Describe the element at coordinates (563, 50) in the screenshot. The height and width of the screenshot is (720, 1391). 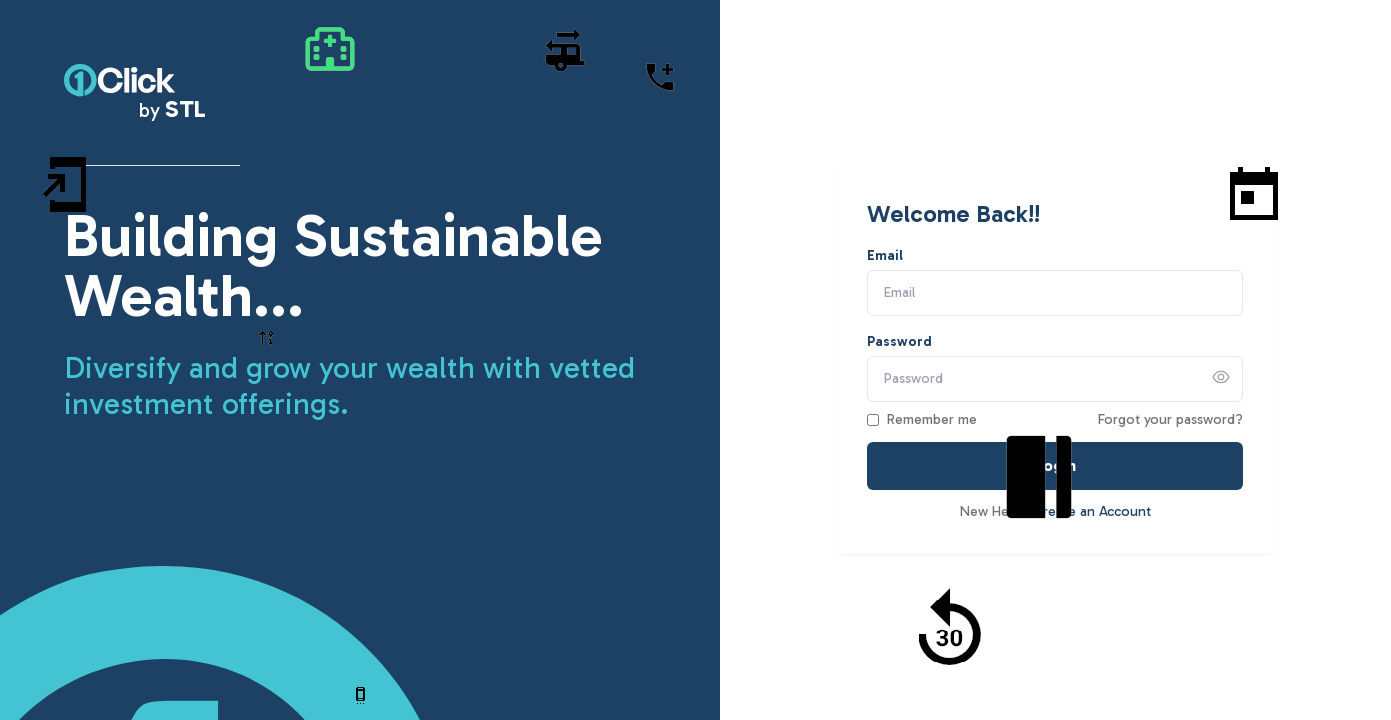
I see `rv hookup available at this location` at that location.